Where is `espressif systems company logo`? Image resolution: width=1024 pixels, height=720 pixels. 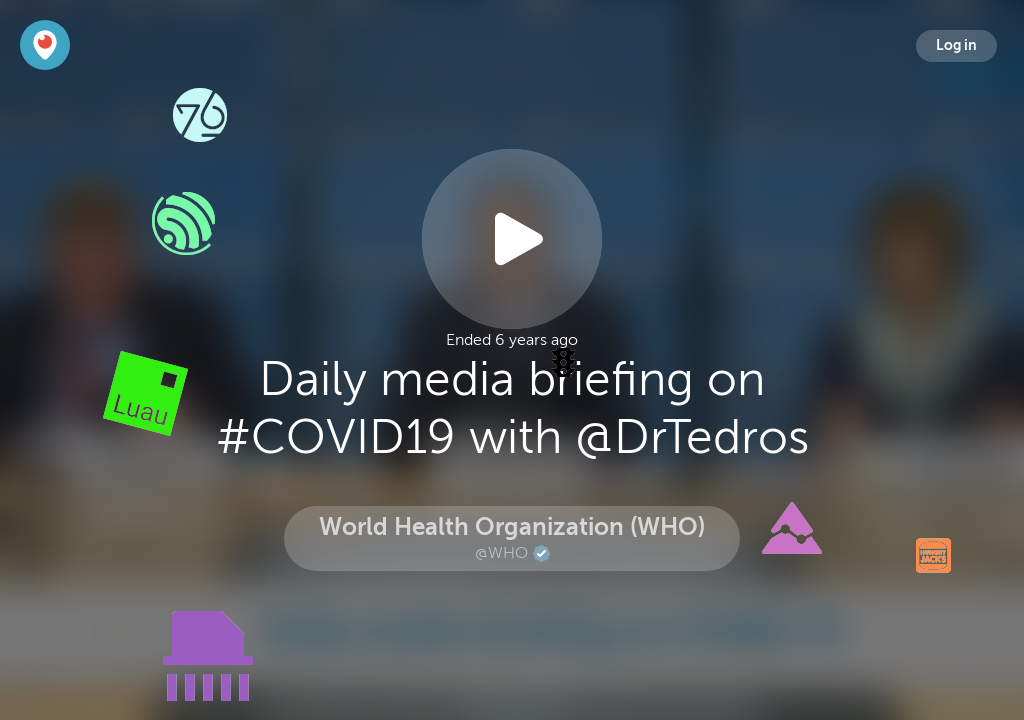 espressif systems company logo is located at coordinates (183, 223).